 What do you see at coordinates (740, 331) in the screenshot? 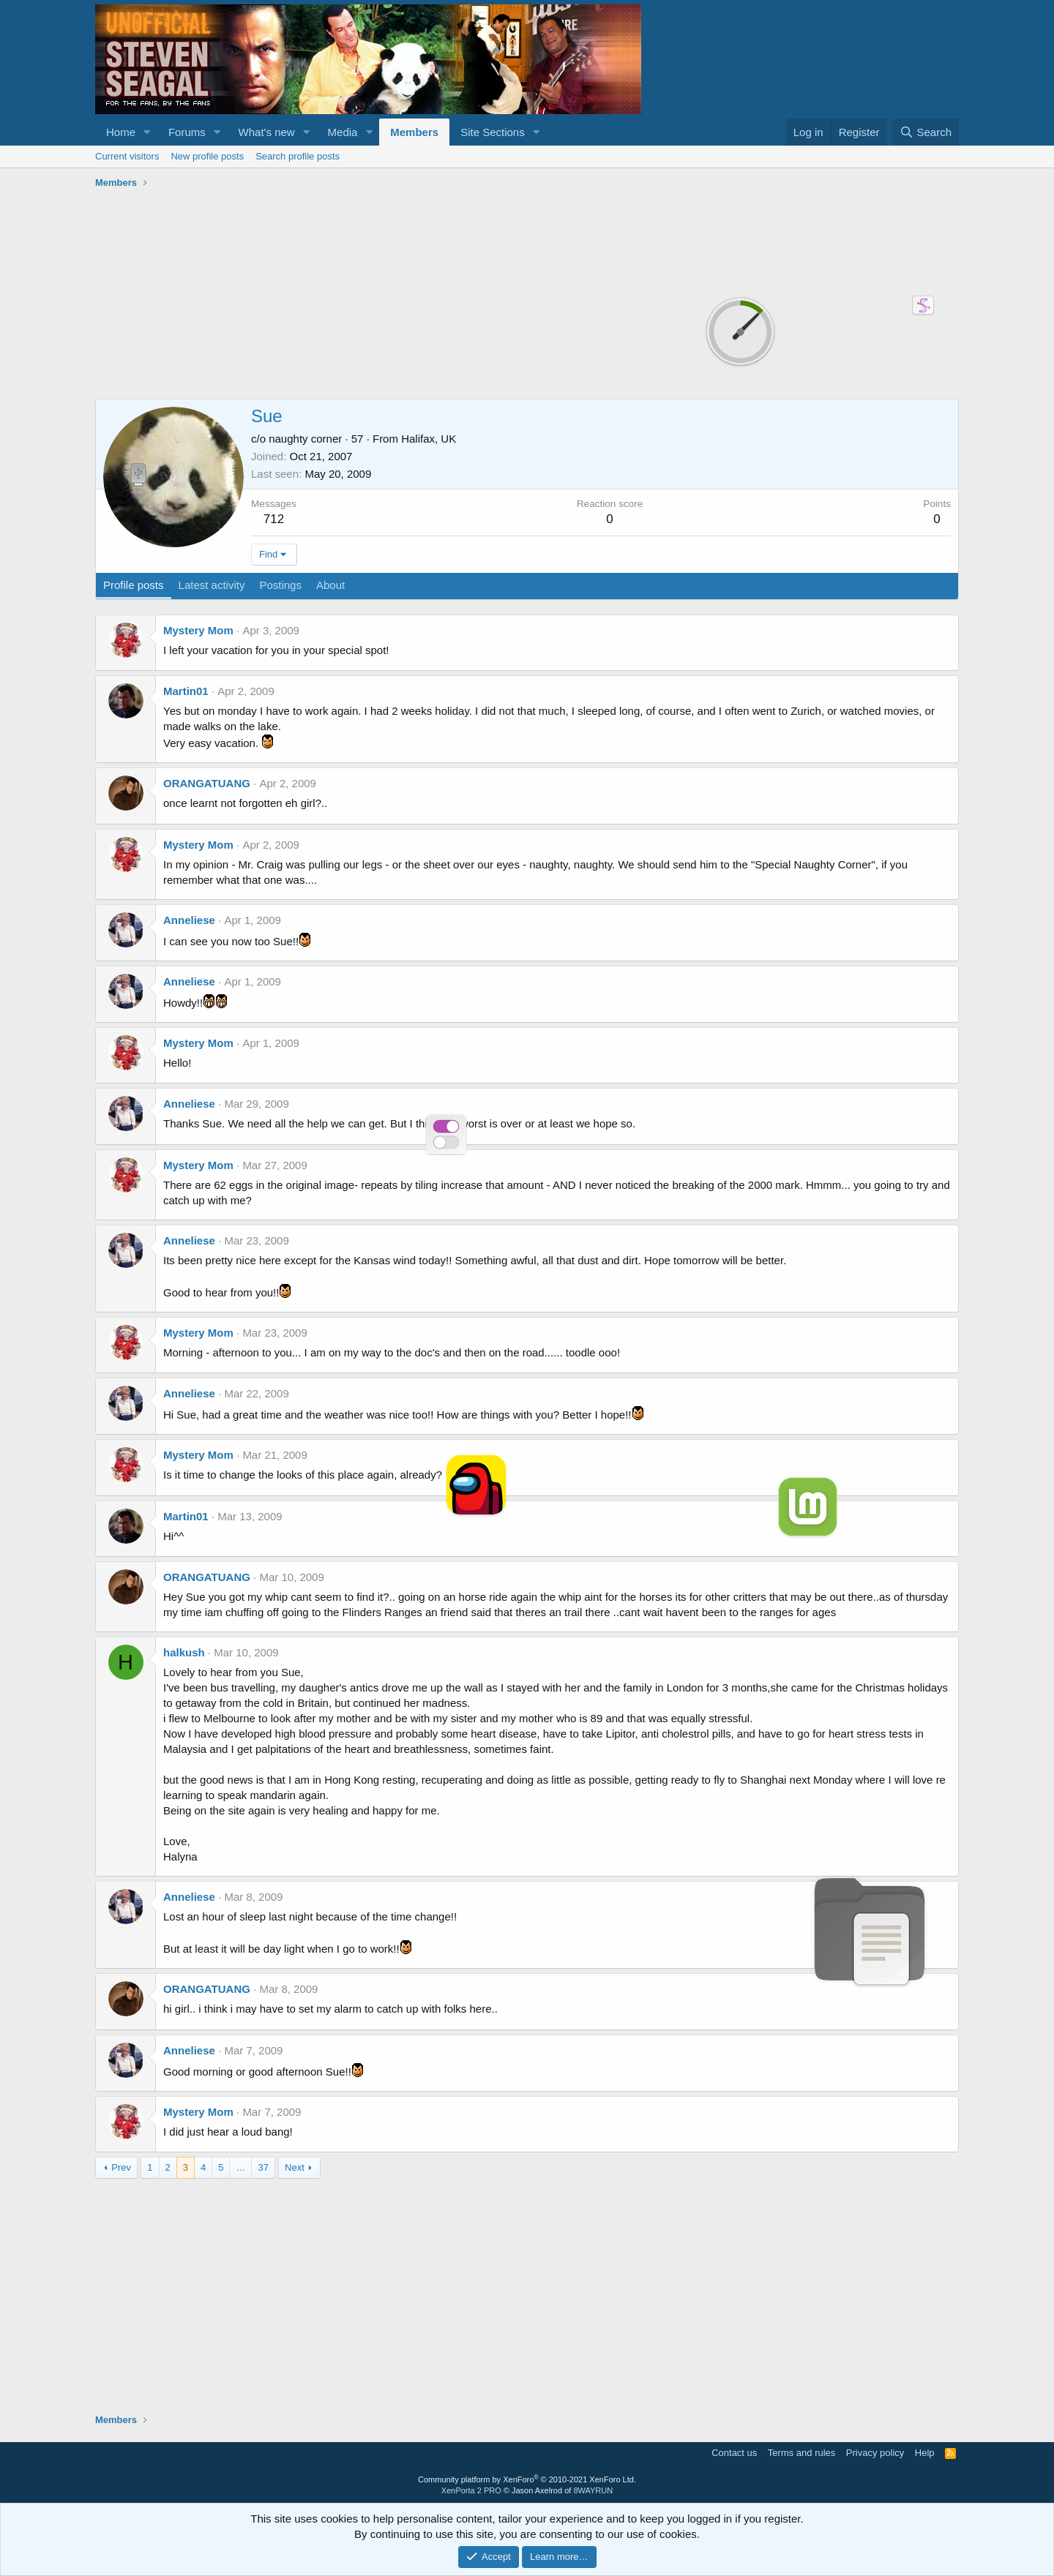
I see `open sysprof system profiler` at bounding box center [740, 331].